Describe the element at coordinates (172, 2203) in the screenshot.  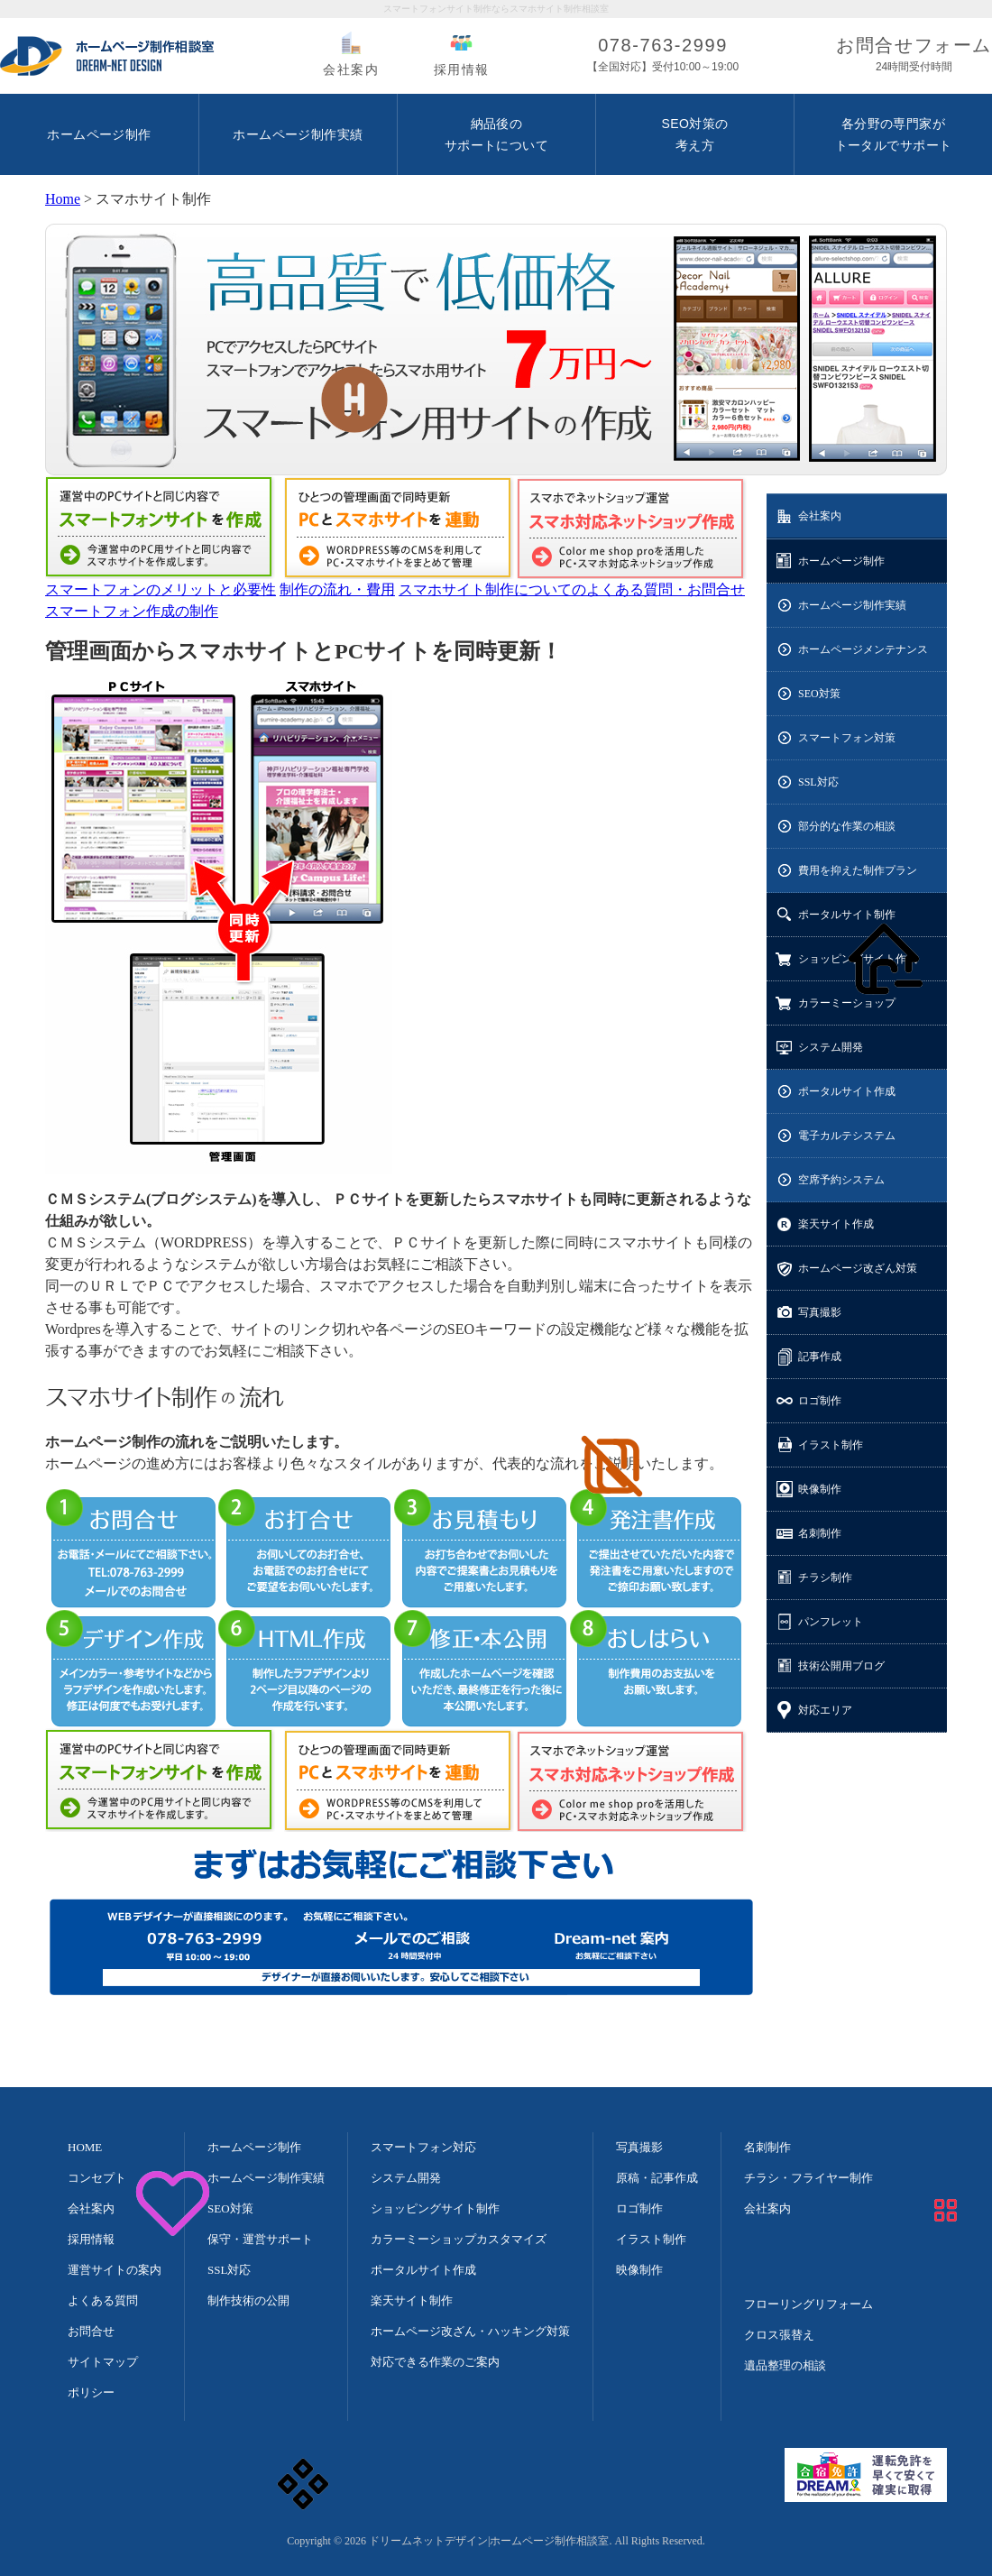
I see `add item to favorites` at that location.